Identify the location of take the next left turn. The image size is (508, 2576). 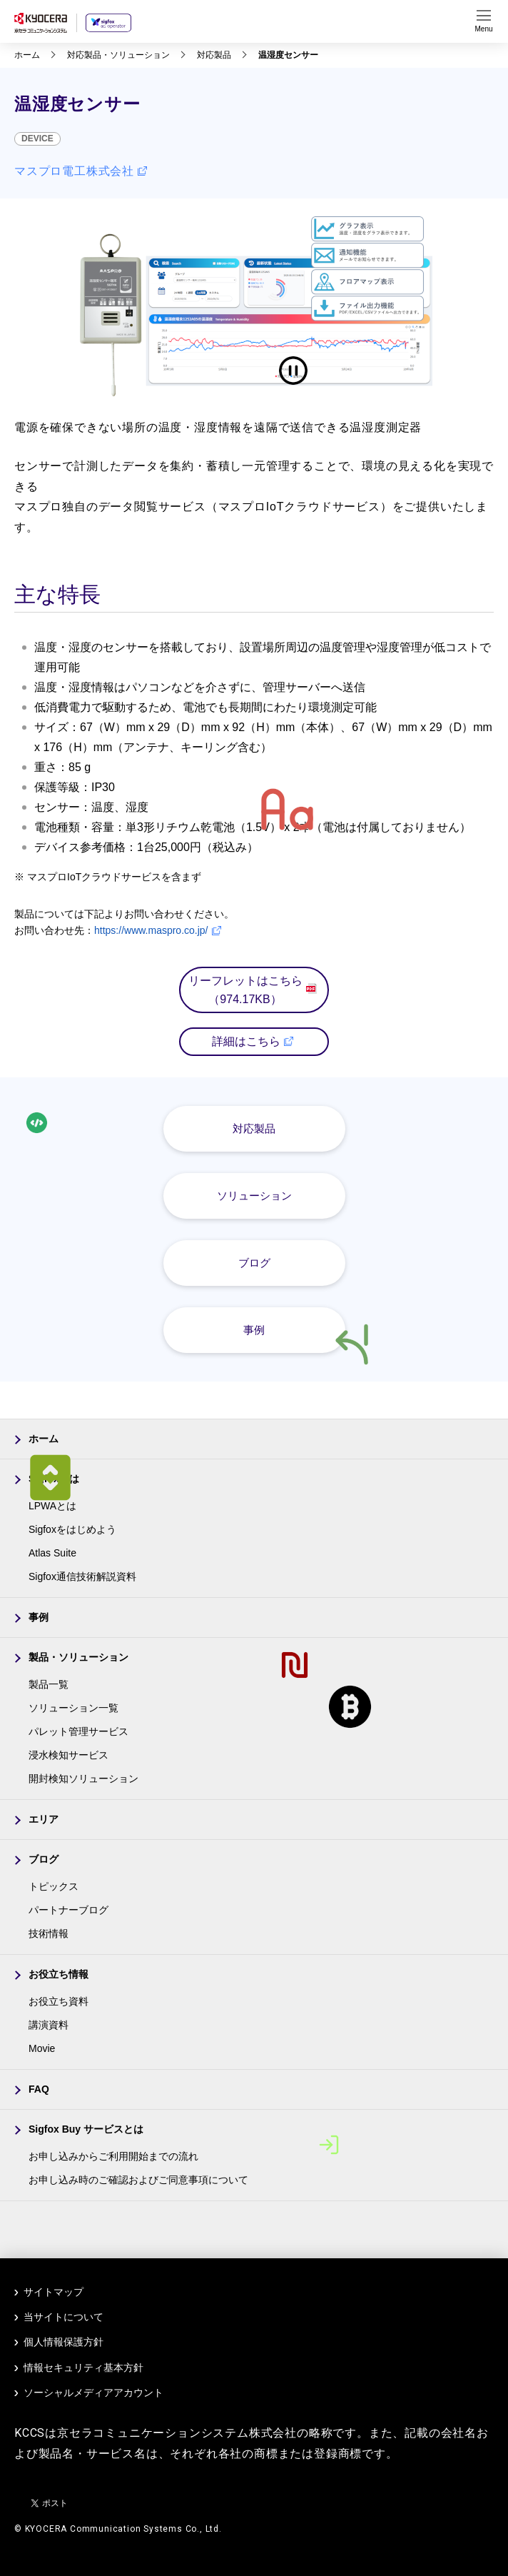
(354, 1344).